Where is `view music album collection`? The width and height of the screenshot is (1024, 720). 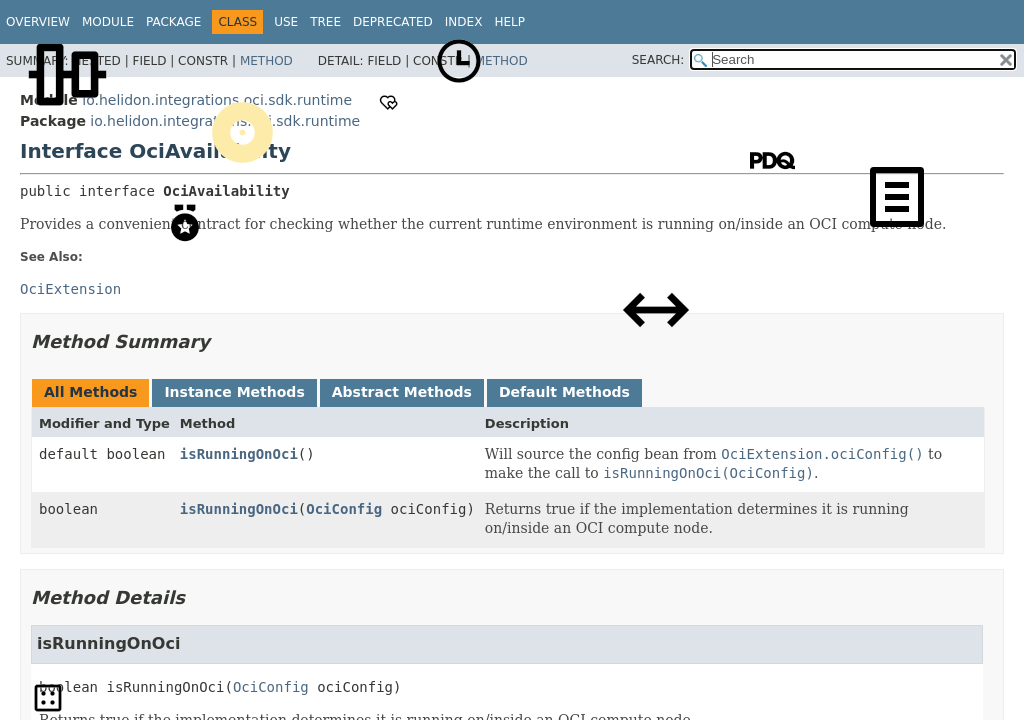 view music album collection is located at coordinates (242, 132).